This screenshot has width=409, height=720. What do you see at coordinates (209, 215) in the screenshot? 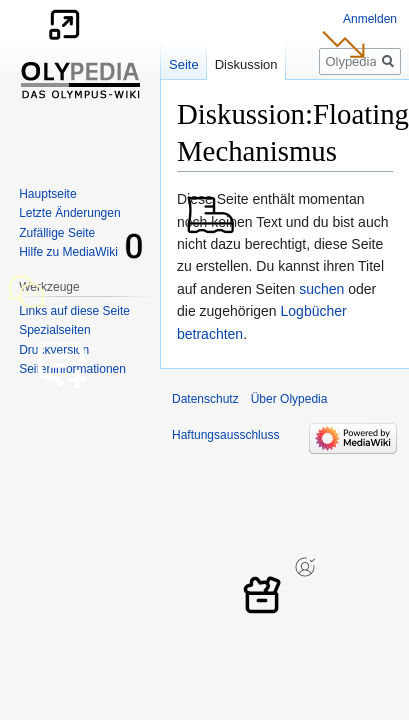
I see `select footwear or boot category` at bounding box center [209, 215].